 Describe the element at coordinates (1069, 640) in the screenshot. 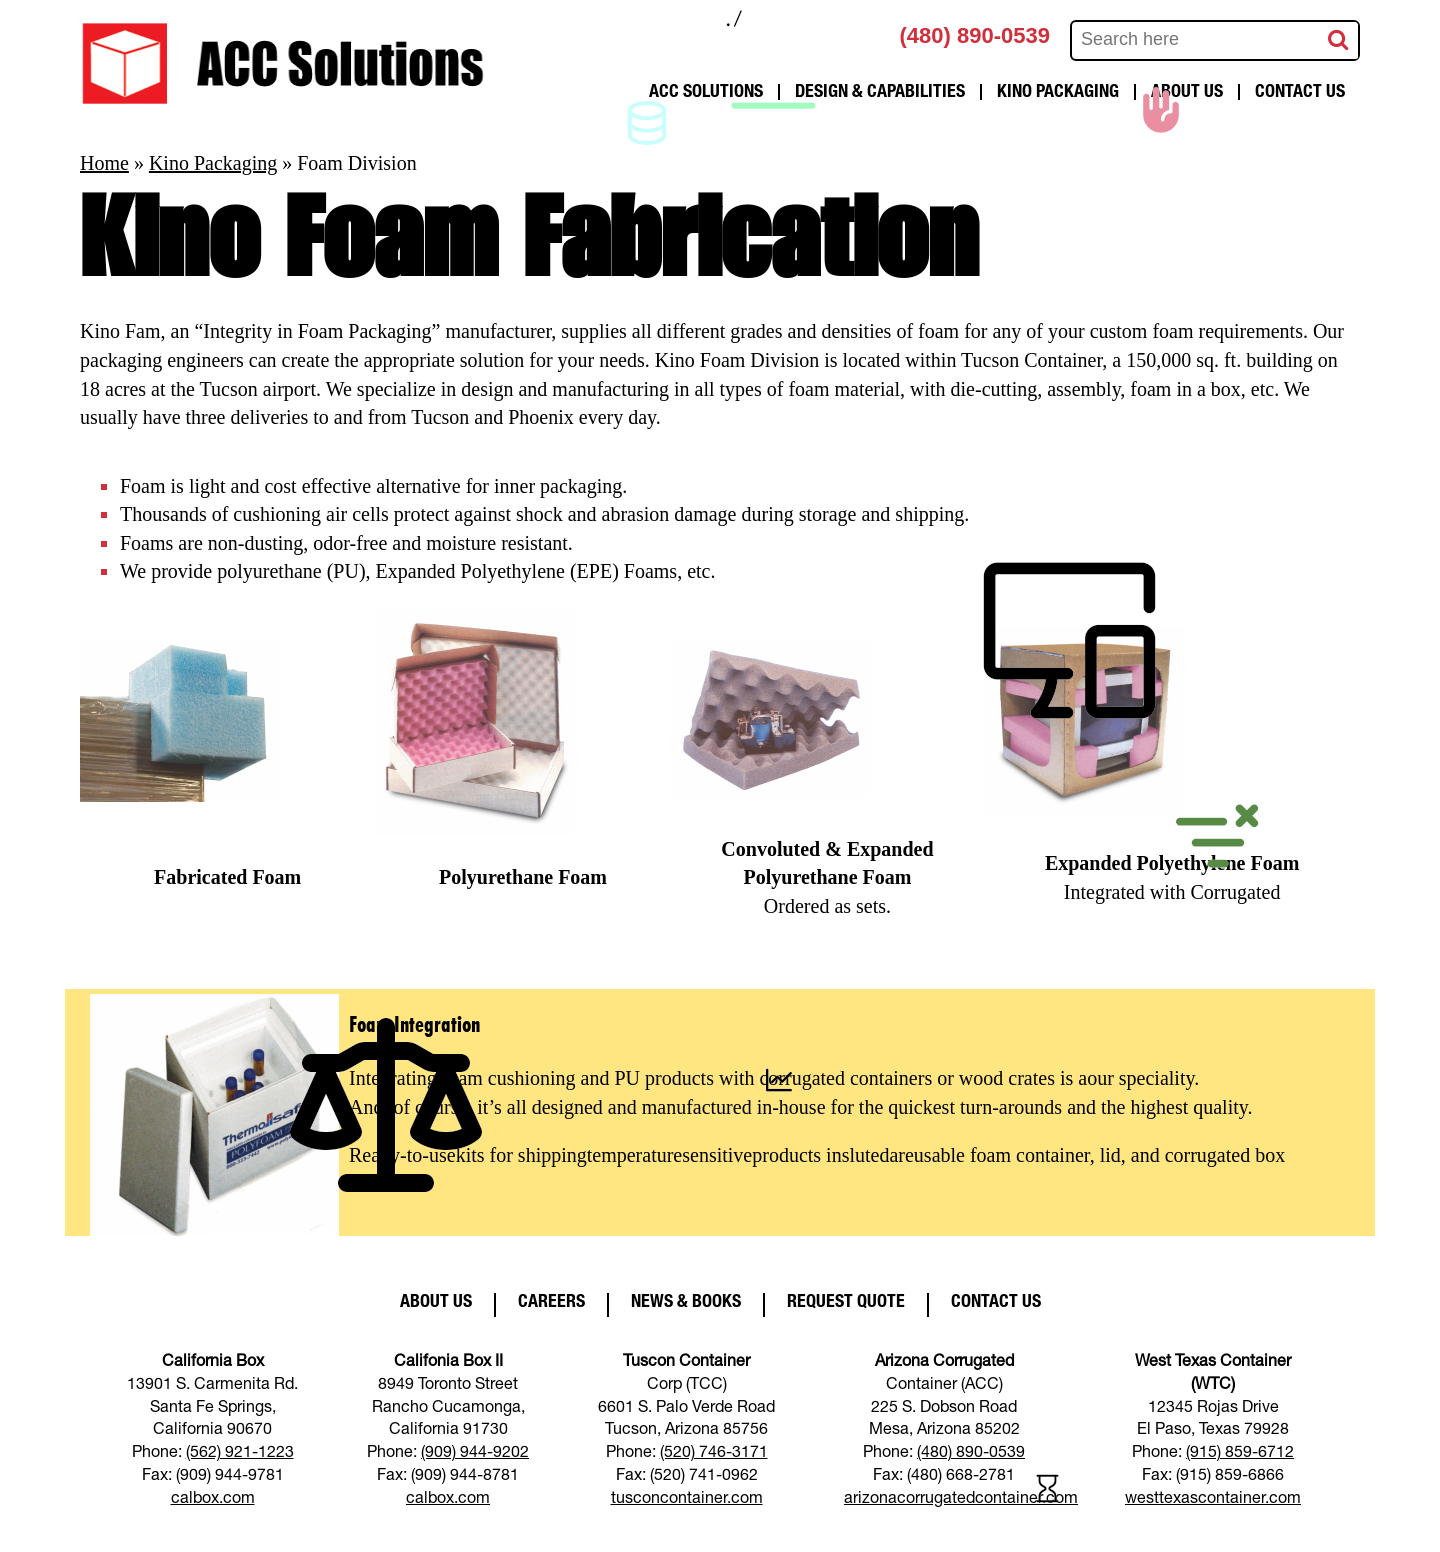

I see `manage connected devices` at that location.